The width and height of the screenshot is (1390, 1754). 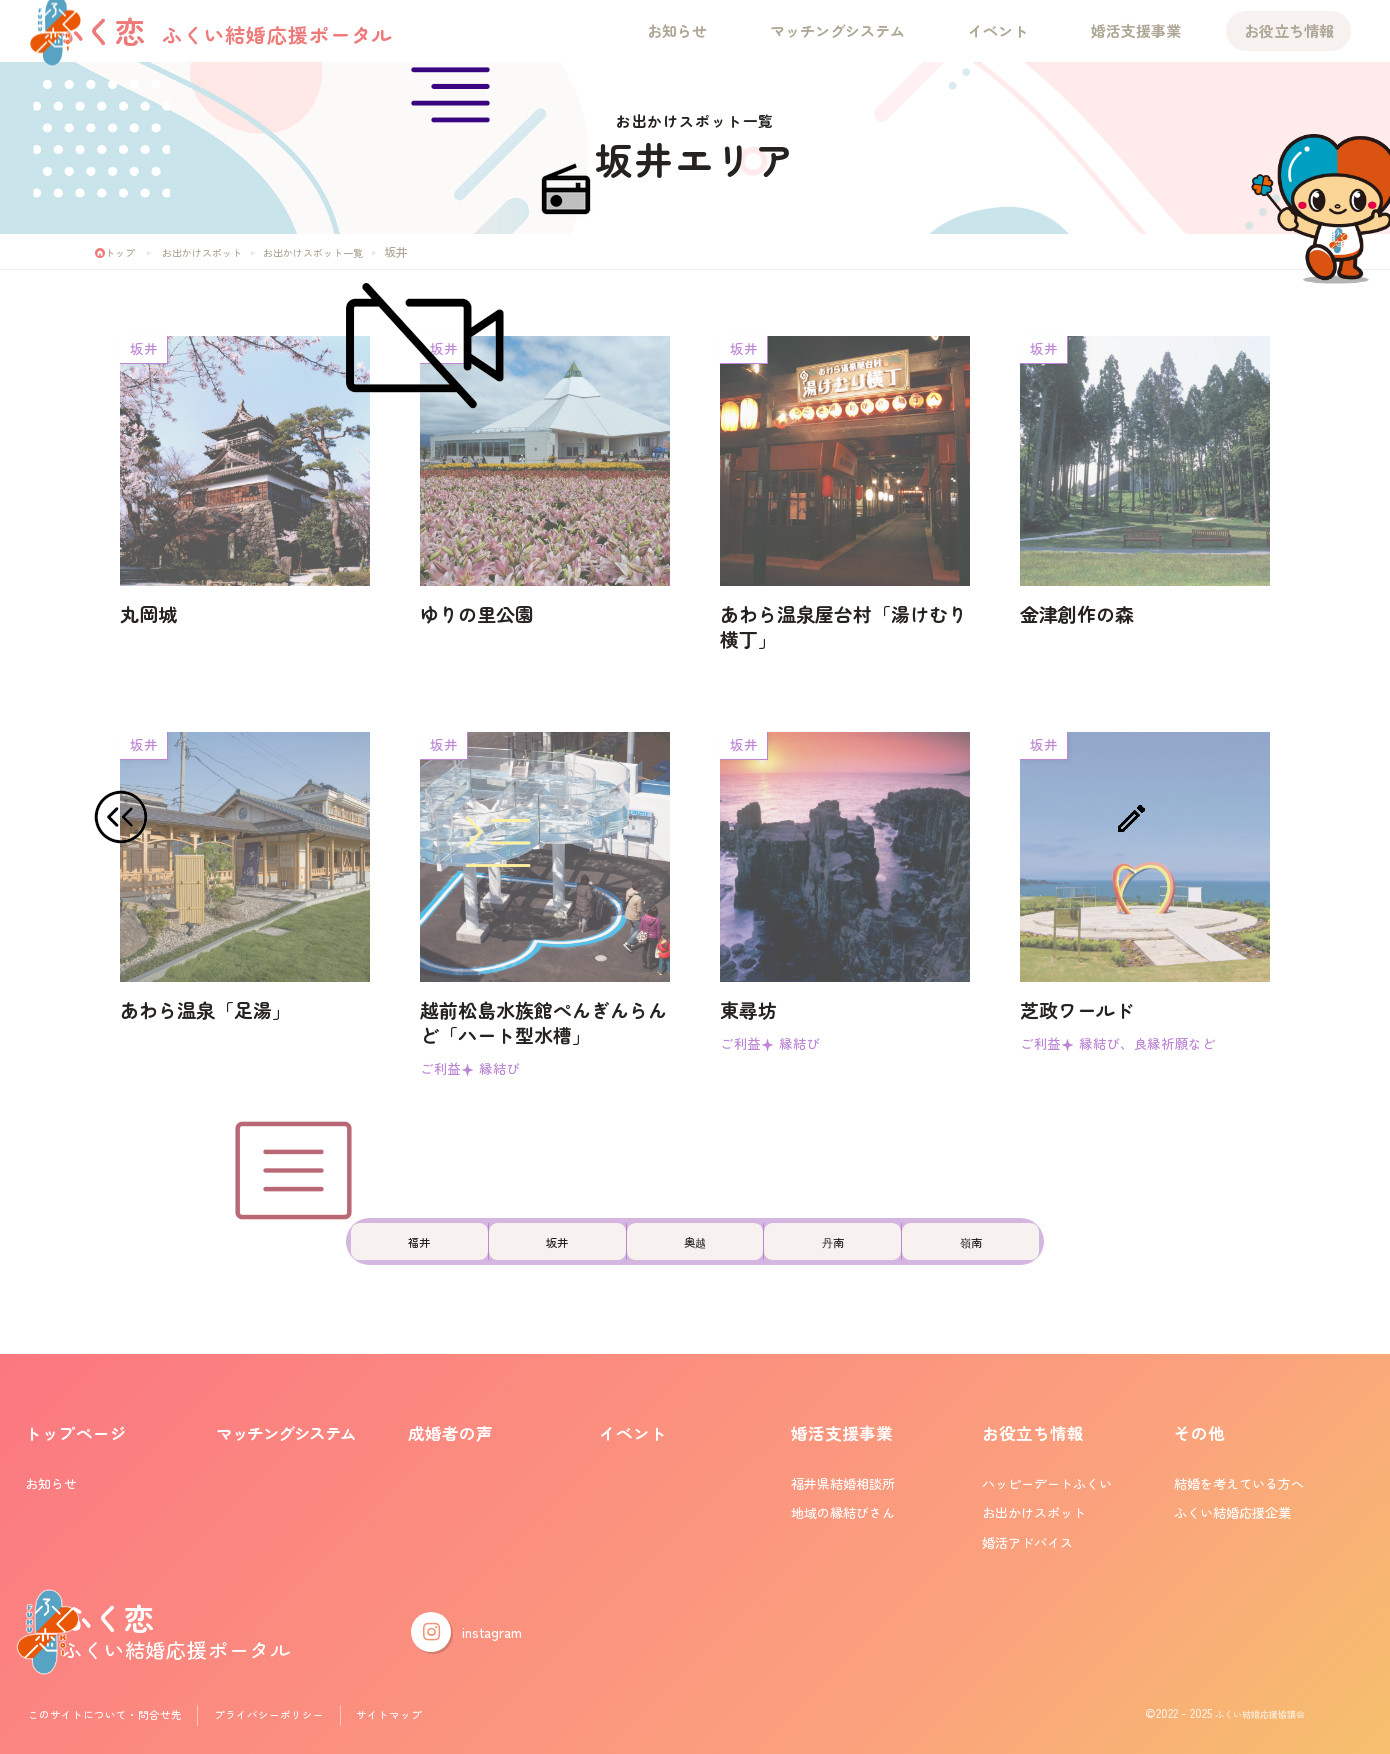 I want to click on increase text indentation, so click(x=498, y=843).